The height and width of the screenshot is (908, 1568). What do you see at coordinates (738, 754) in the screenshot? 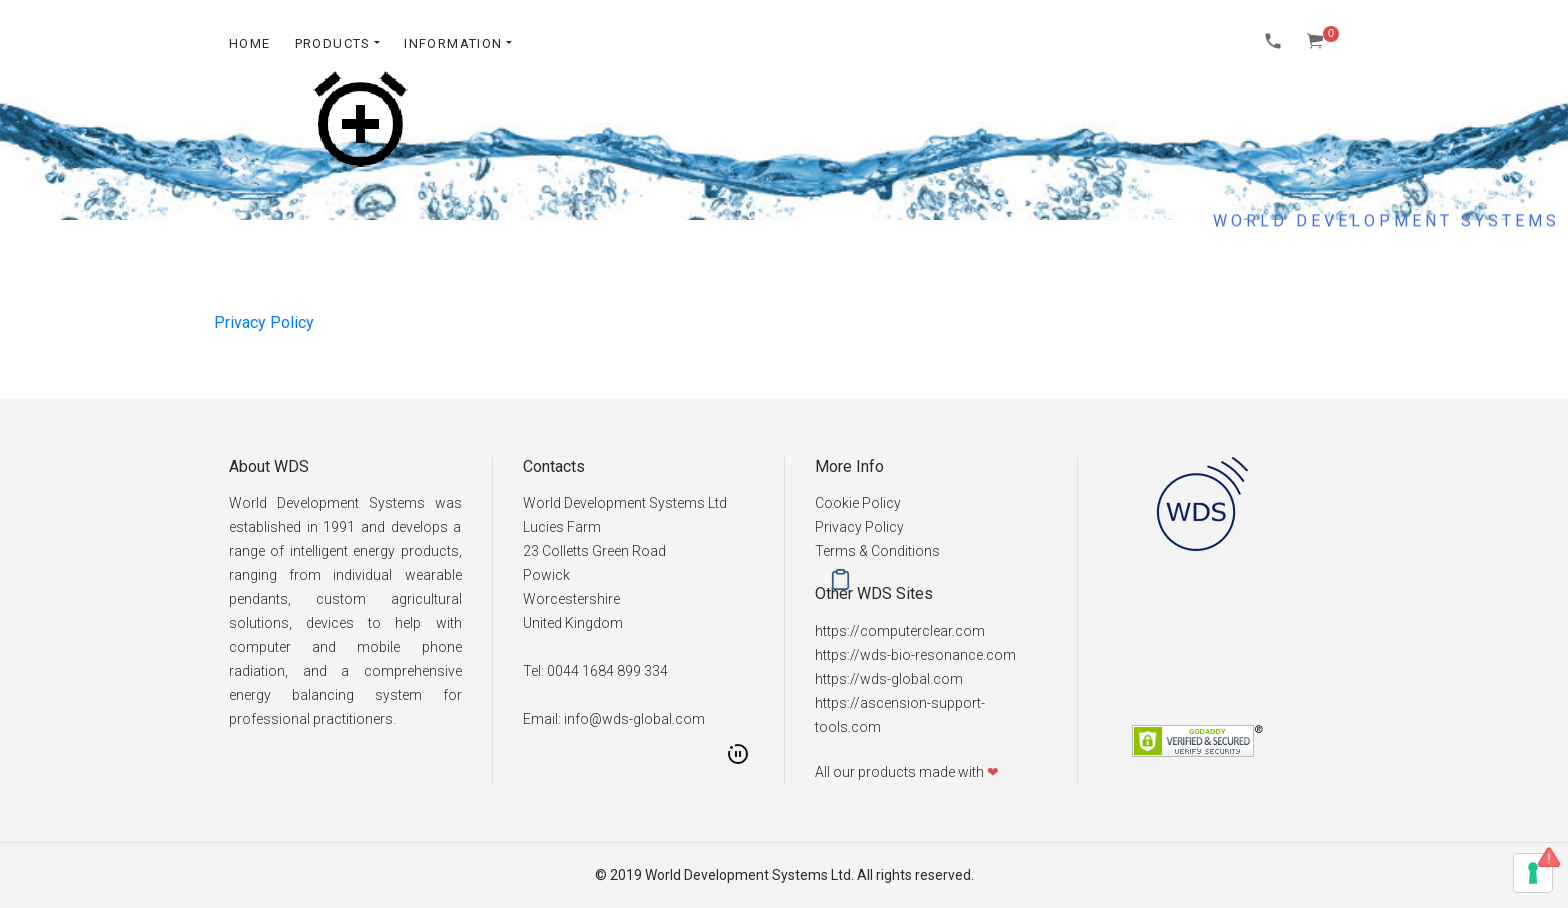
I see `pause motion photo playback` at bounding box center [738, 754].